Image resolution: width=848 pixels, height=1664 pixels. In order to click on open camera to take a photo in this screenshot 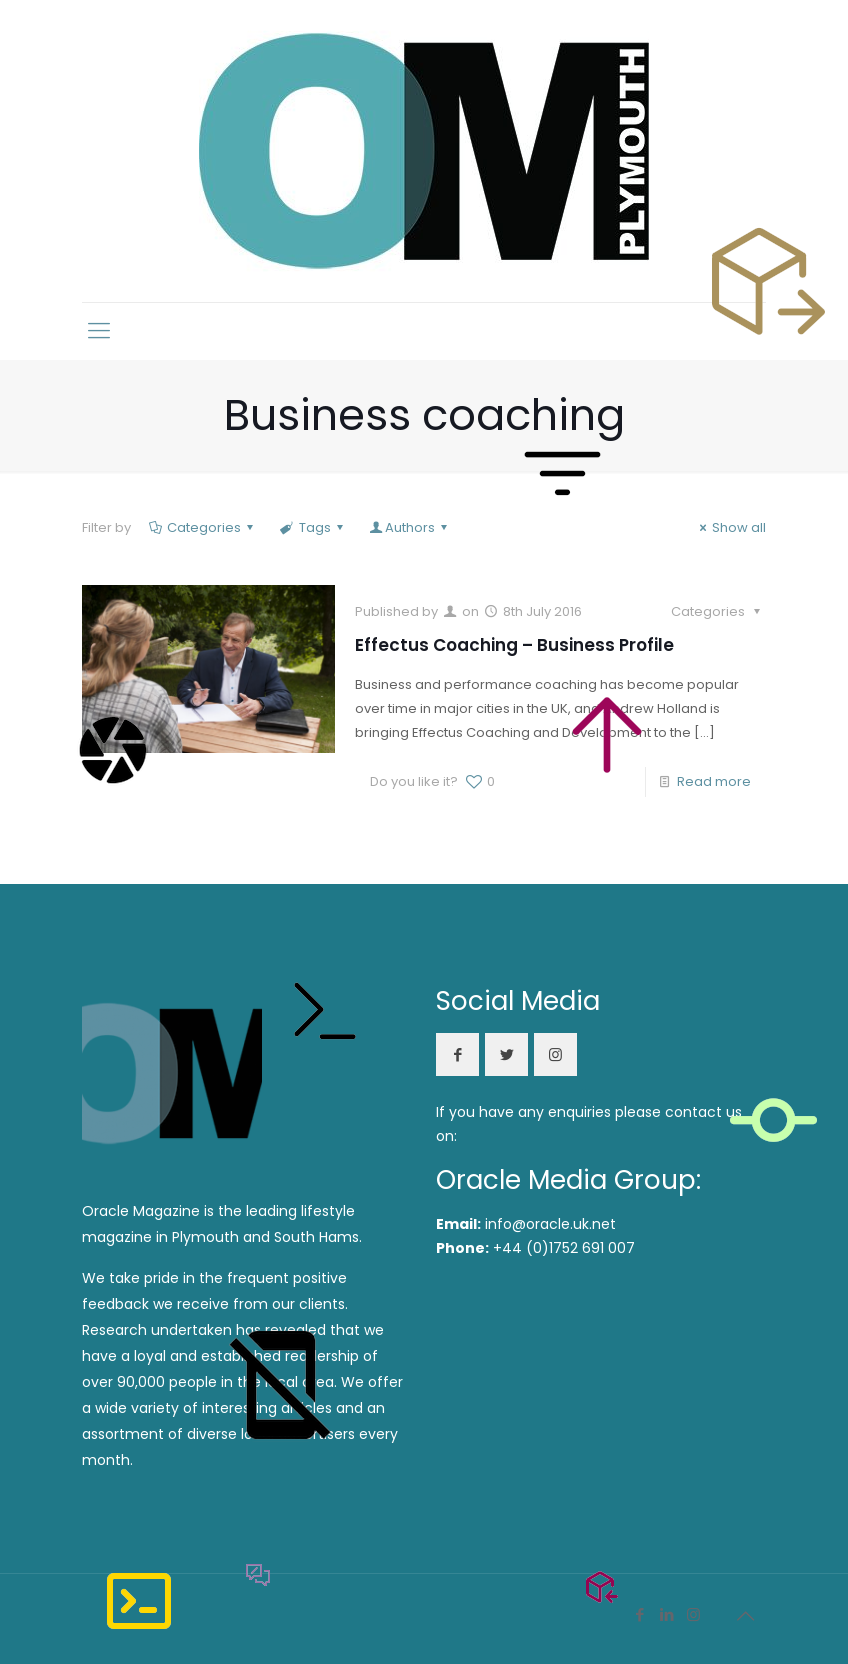, I will do `click(113, 750)`.